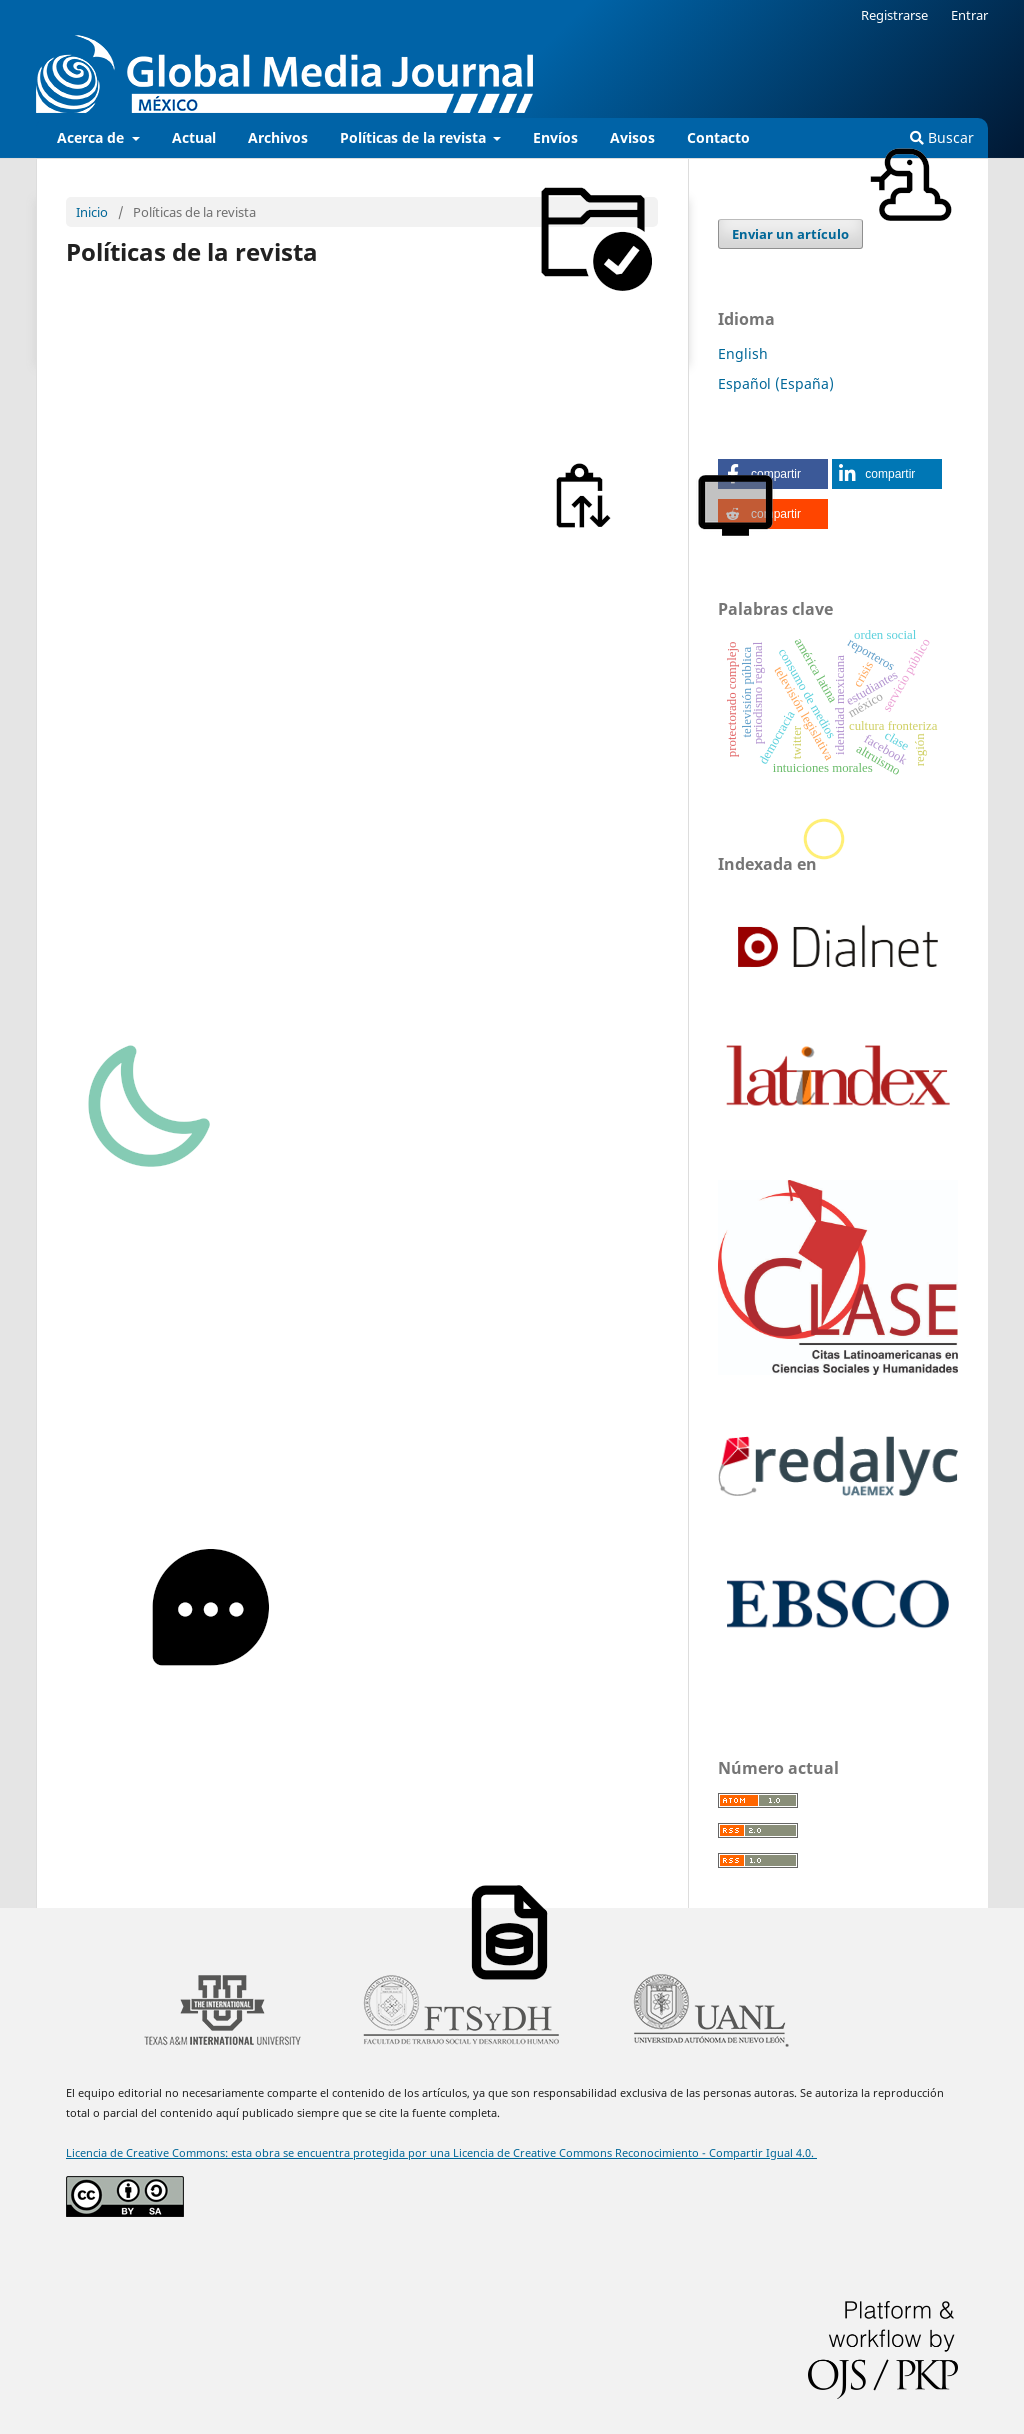 The image size is (1024, 2434). What do you see at coordinates (593, 232) in the screenshot?
I see `indicates the currently active or selected folder` at bounding box center [593, 232].